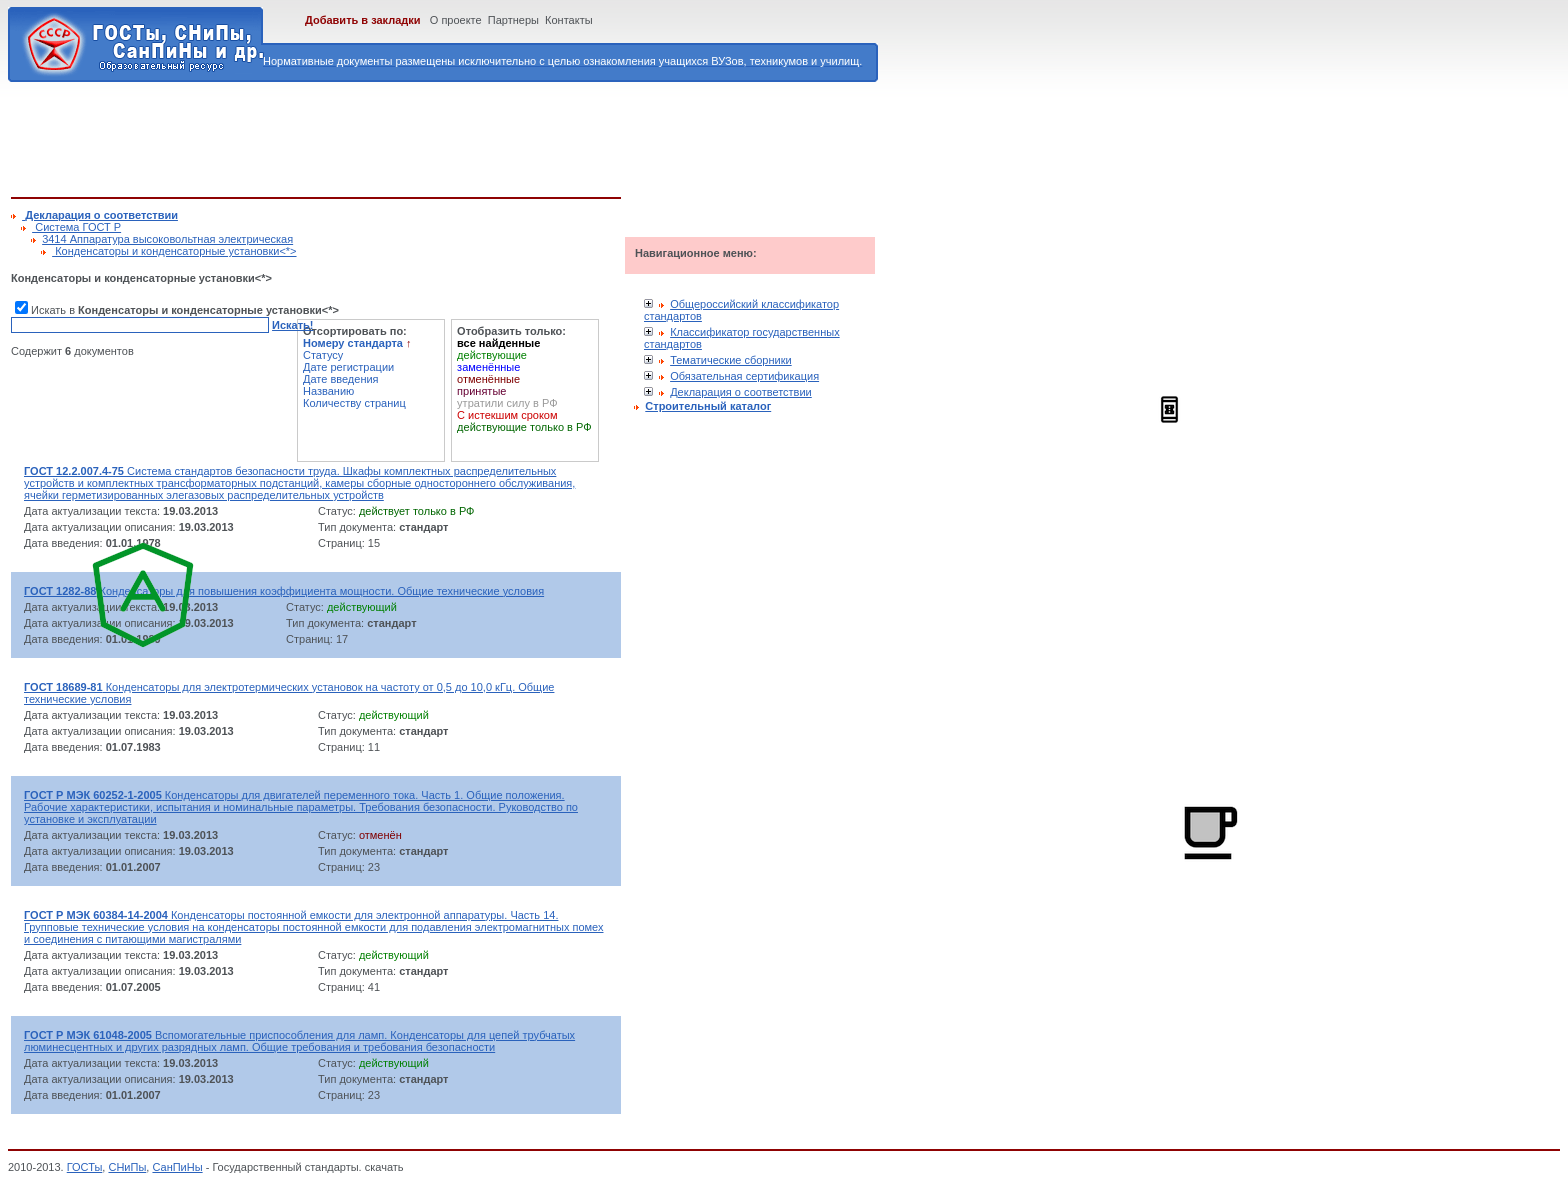 The width and height of the screenshot is (1568, 1181). I want to click on book an appointment or reservation online, so click(1169, 409).